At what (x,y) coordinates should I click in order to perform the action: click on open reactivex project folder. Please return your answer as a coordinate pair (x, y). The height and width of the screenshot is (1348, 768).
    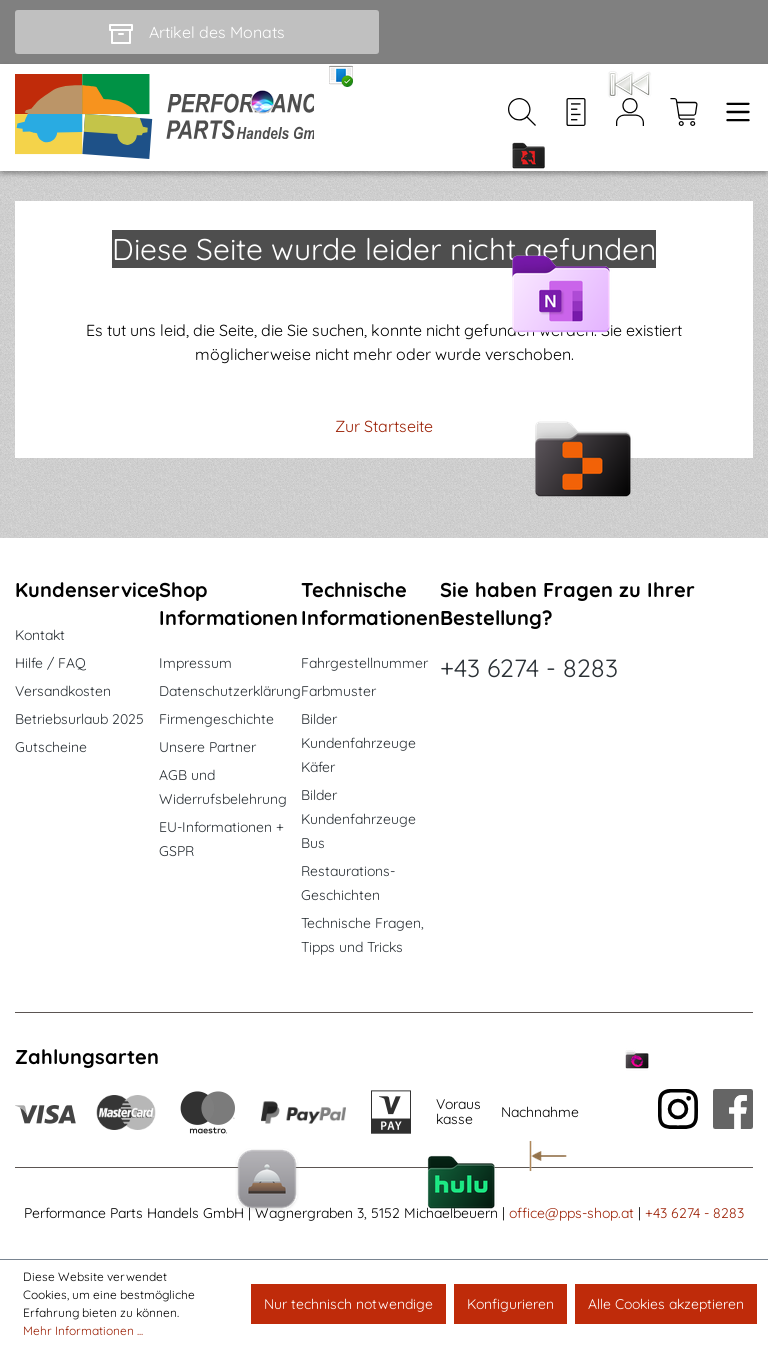
    Looking at the image, I should click on (637, 1060).